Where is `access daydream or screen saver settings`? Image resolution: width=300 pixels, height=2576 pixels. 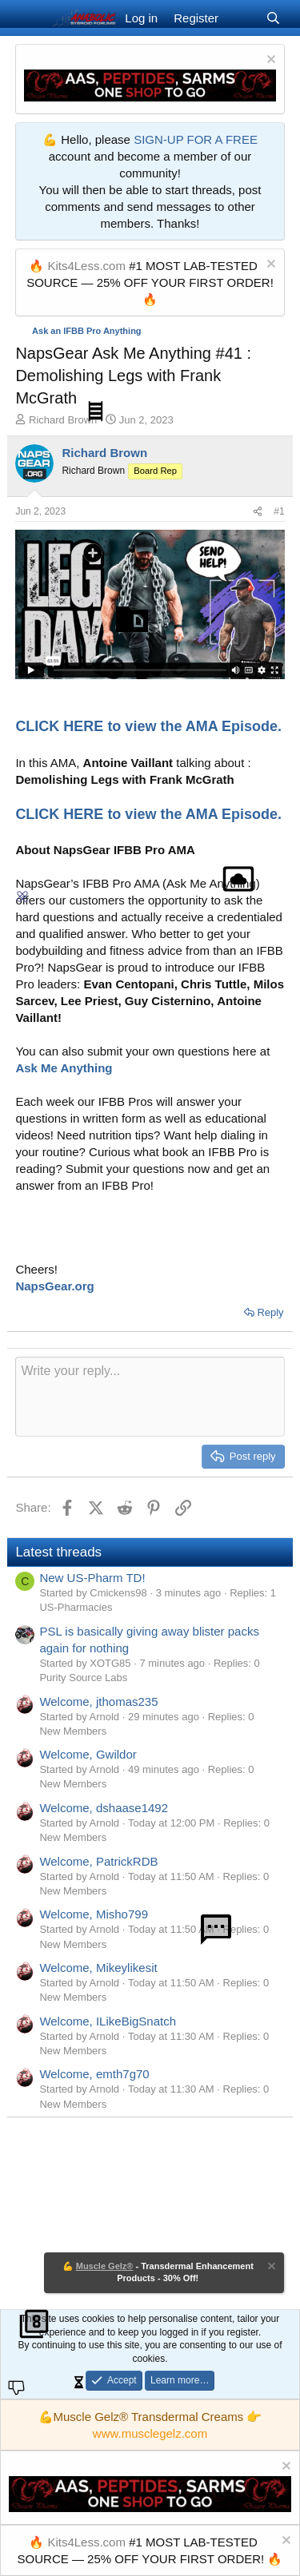
access daydream or screen saver settings is located at coordinates (238, 879).